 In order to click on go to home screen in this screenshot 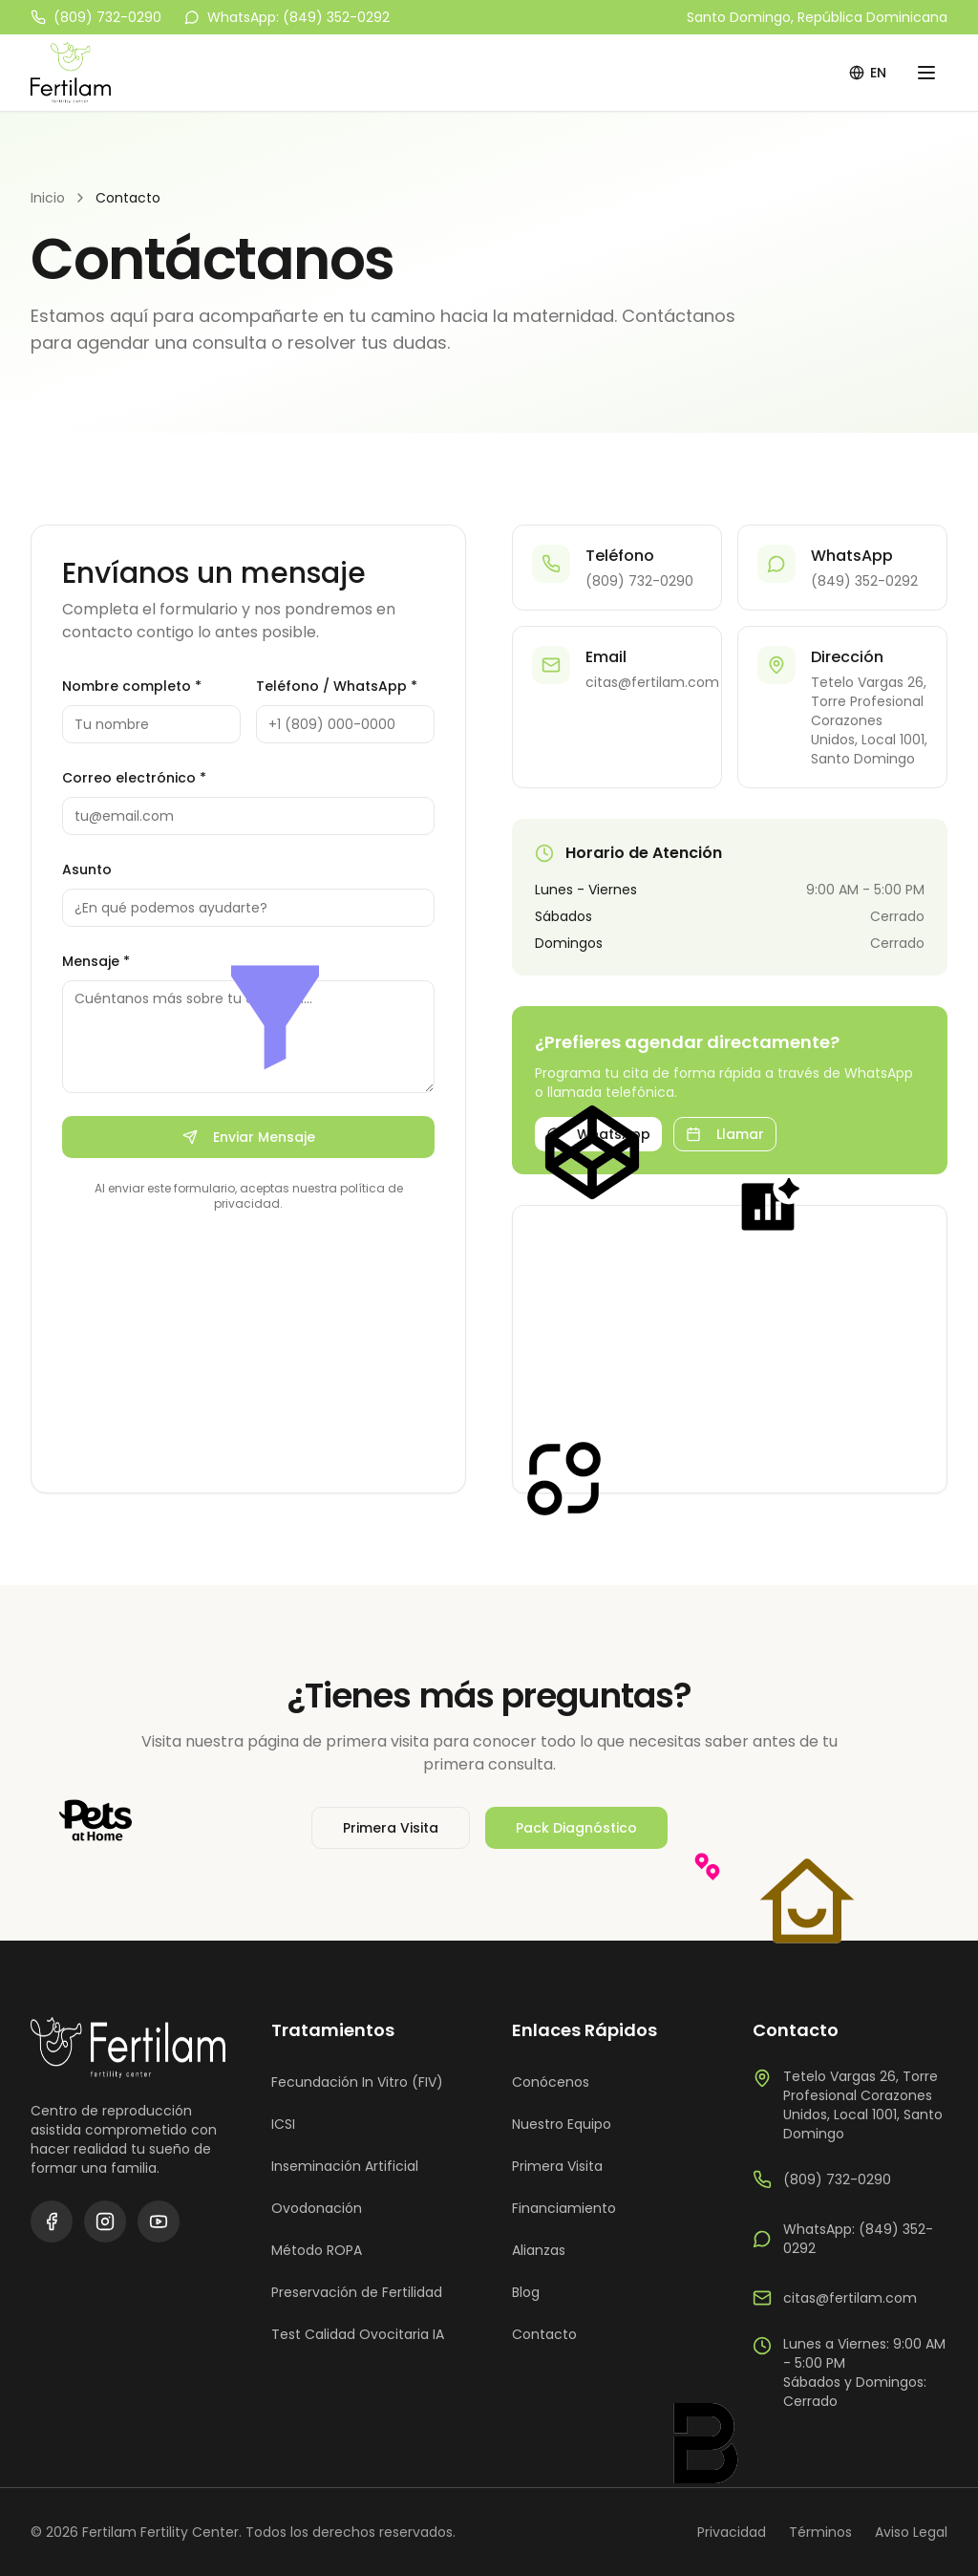, I will do `click(807, 1904)`.